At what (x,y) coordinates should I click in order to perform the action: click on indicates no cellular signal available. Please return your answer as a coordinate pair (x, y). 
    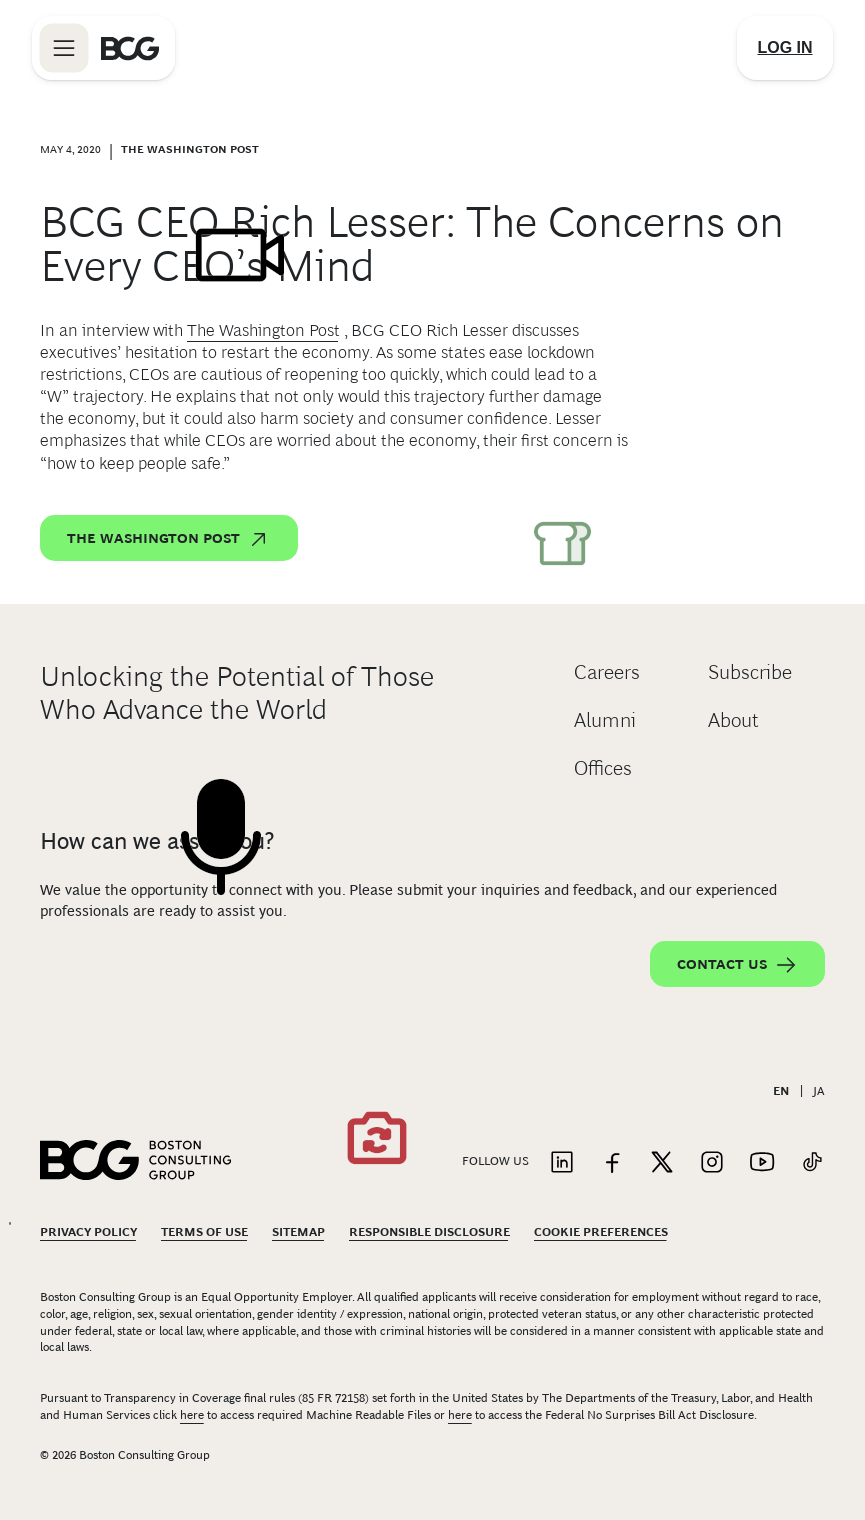
    Looking at the image, I should click on (25, 1211).